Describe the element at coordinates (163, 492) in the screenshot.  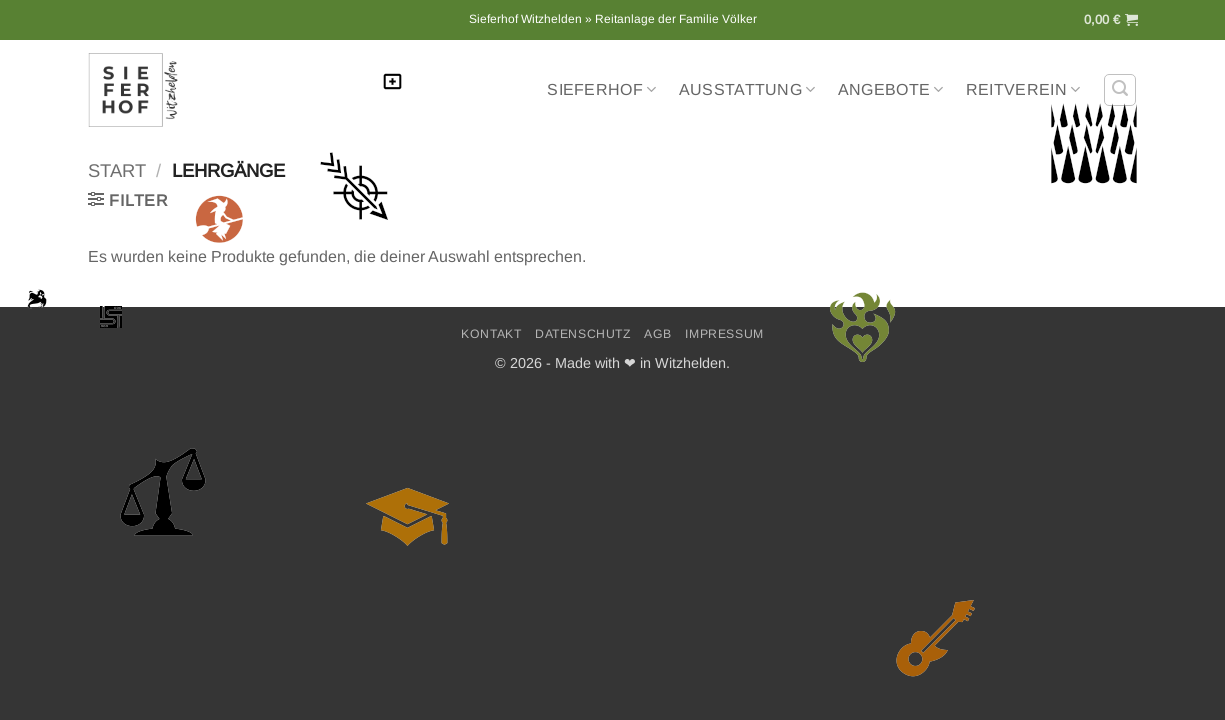
I see `indicates unfair or biased judgment` at that location.